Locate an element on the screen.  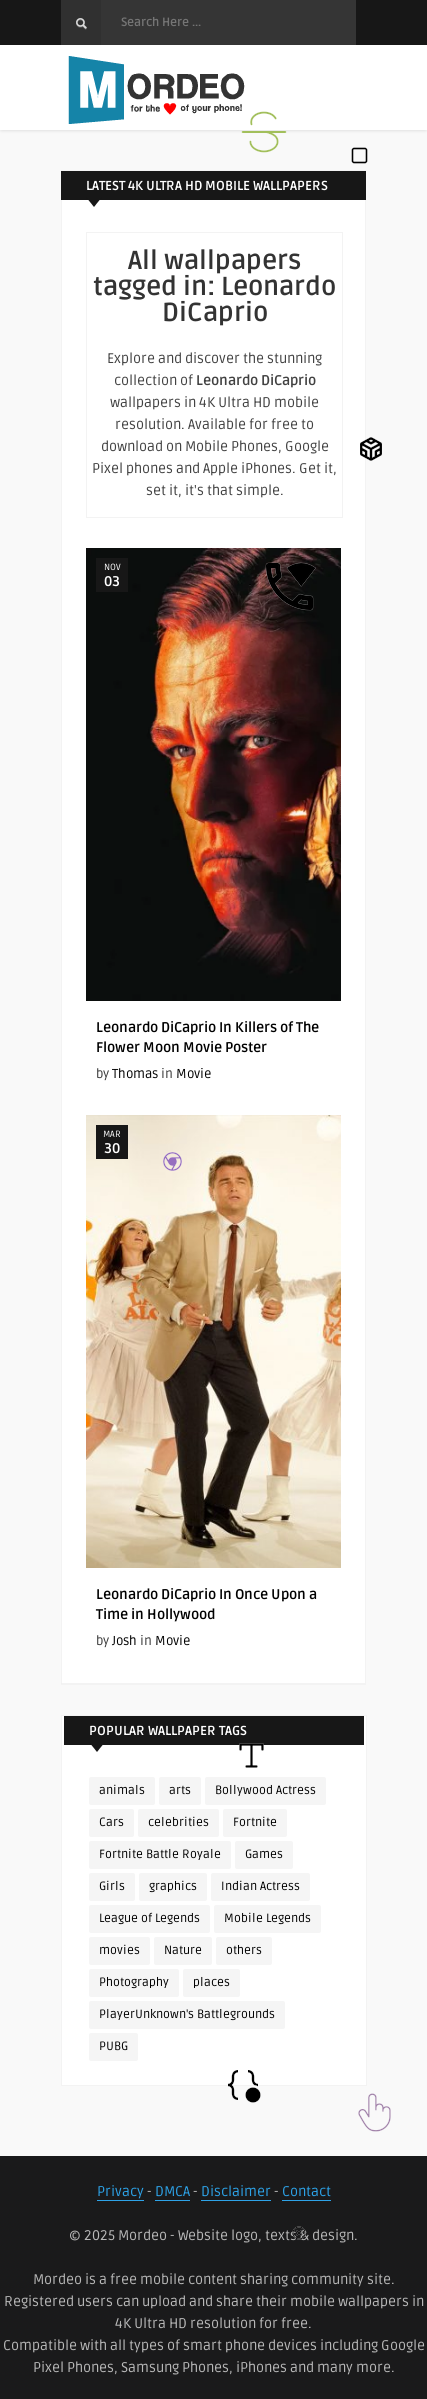
open codesandbox development environment is located at coordinates (371, 449).